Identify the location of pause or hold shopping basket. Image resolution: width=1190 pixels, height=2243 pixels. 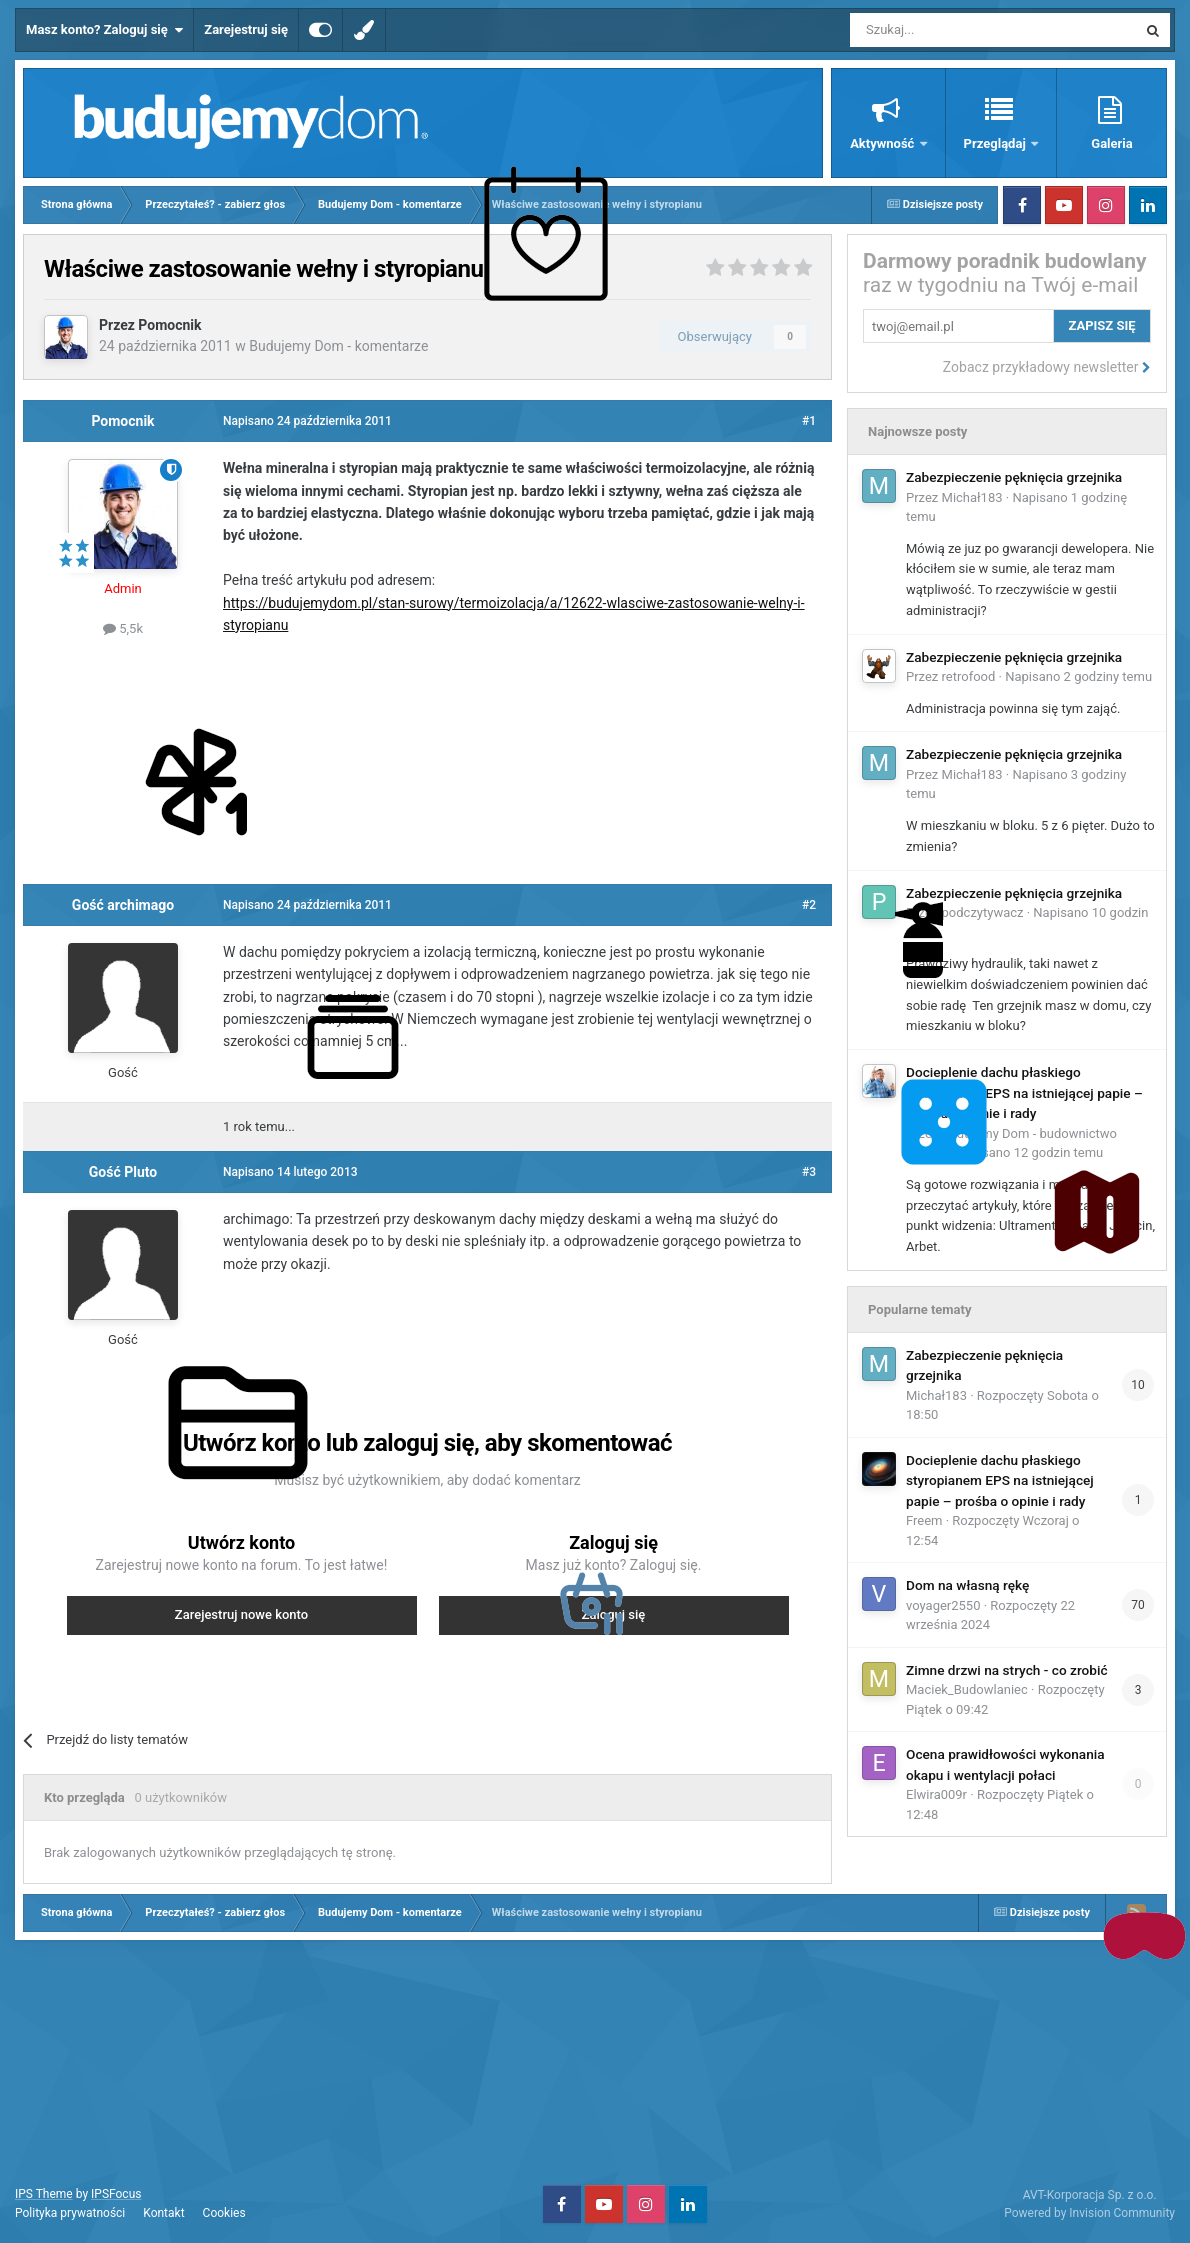
(591, 1600).